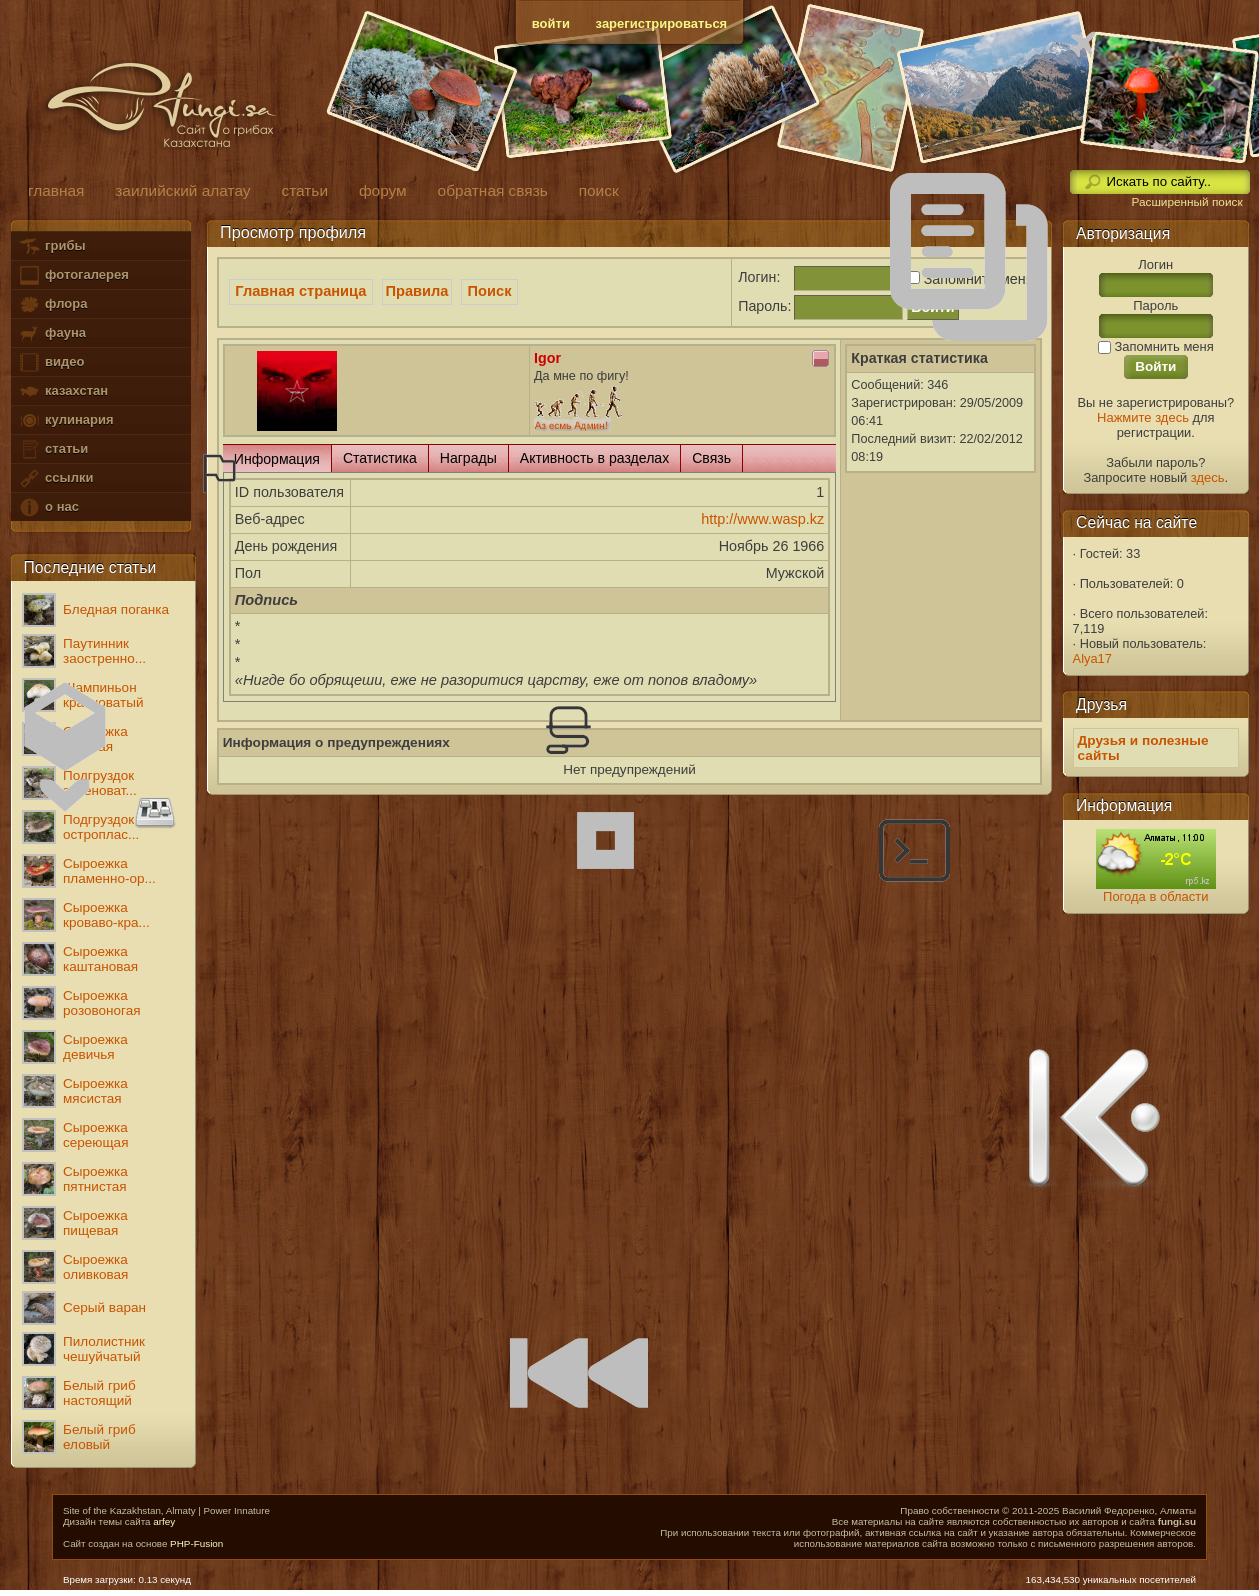 This screenshot has height=1596, width=1259. Describe the element at coordinates (579, 1373) in the screenshot. I see `skip to previous track` at that location.